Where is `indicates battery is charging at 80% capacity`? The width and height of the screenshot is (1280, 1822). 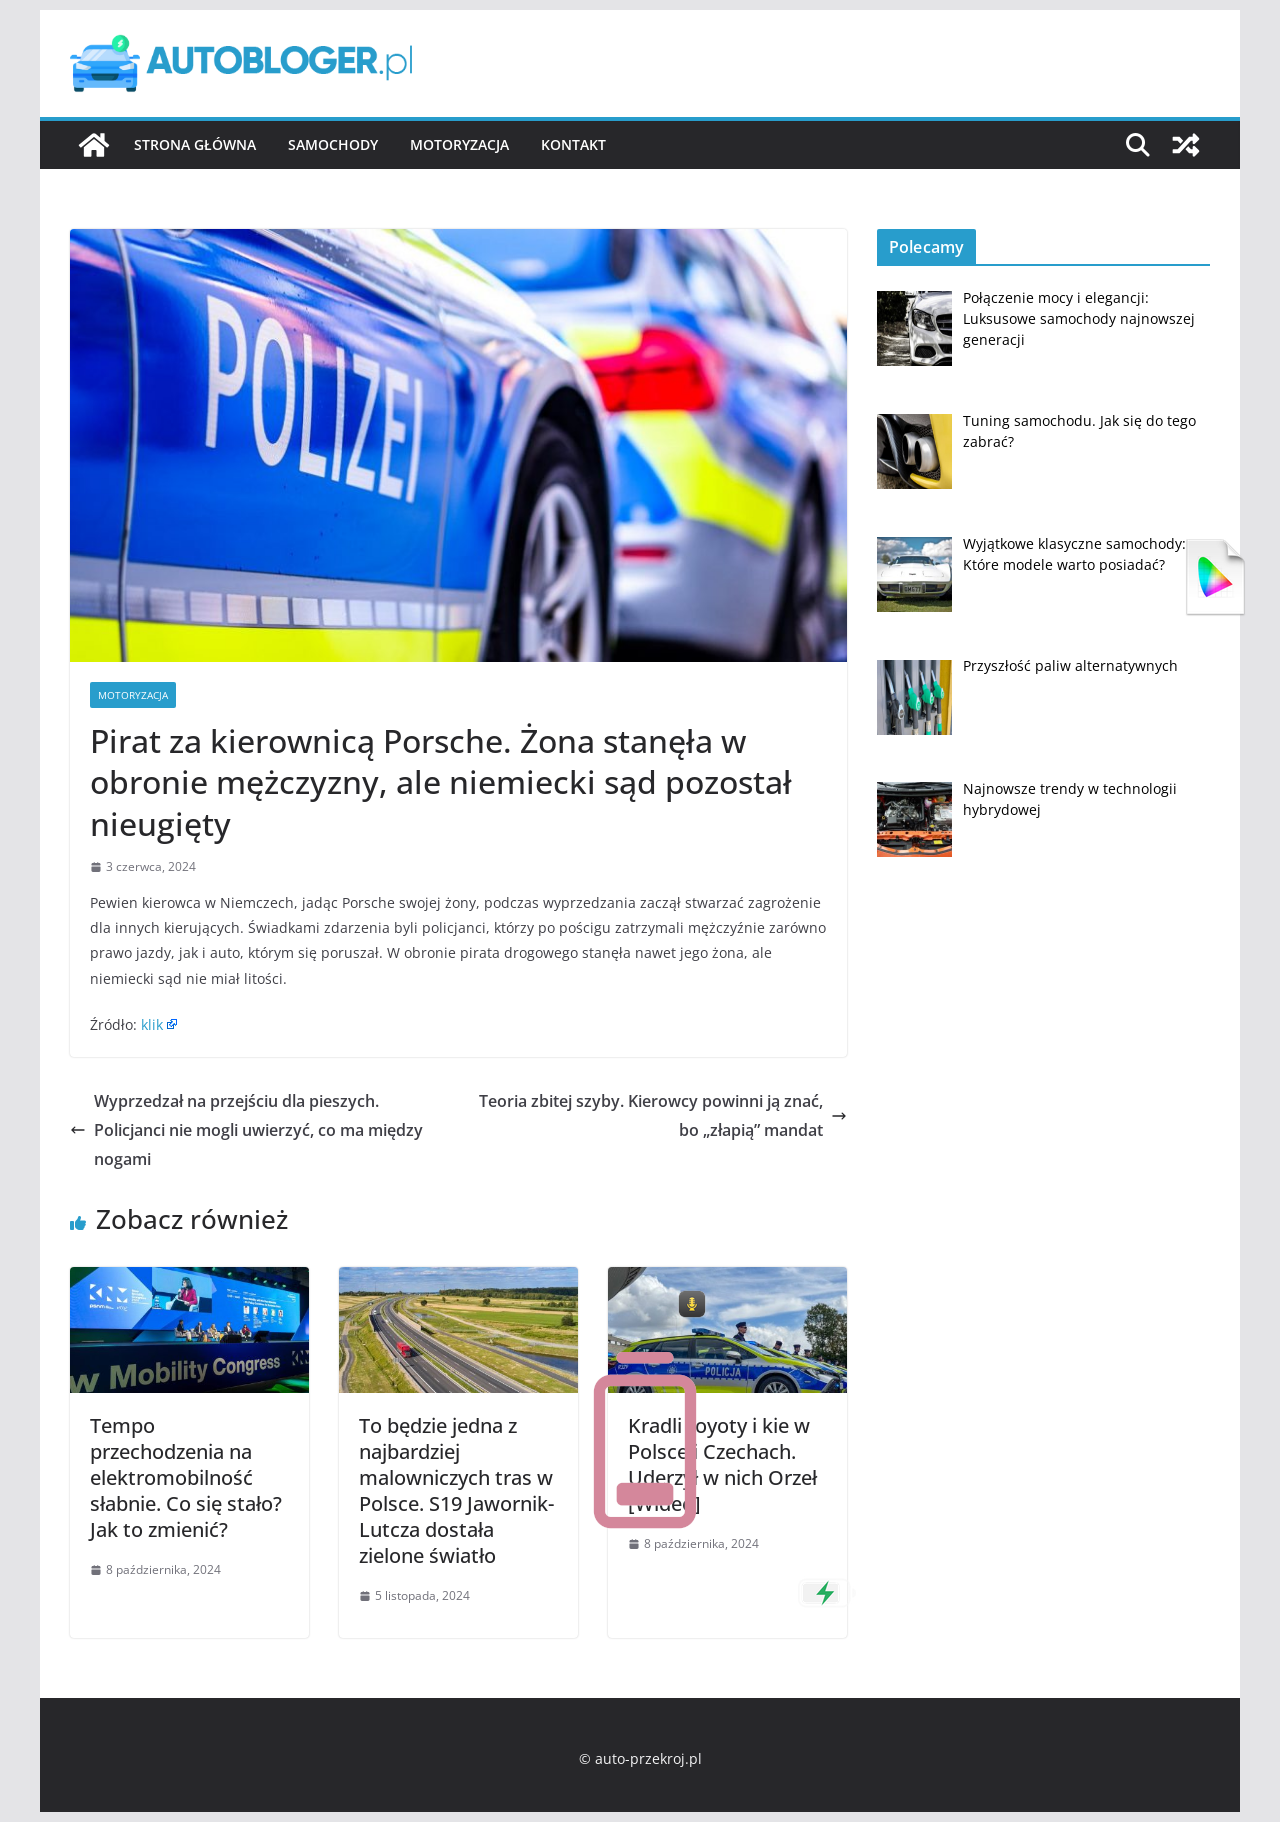
indicates battery is charging at 80% capacity is located at coordinates (827, 1593).